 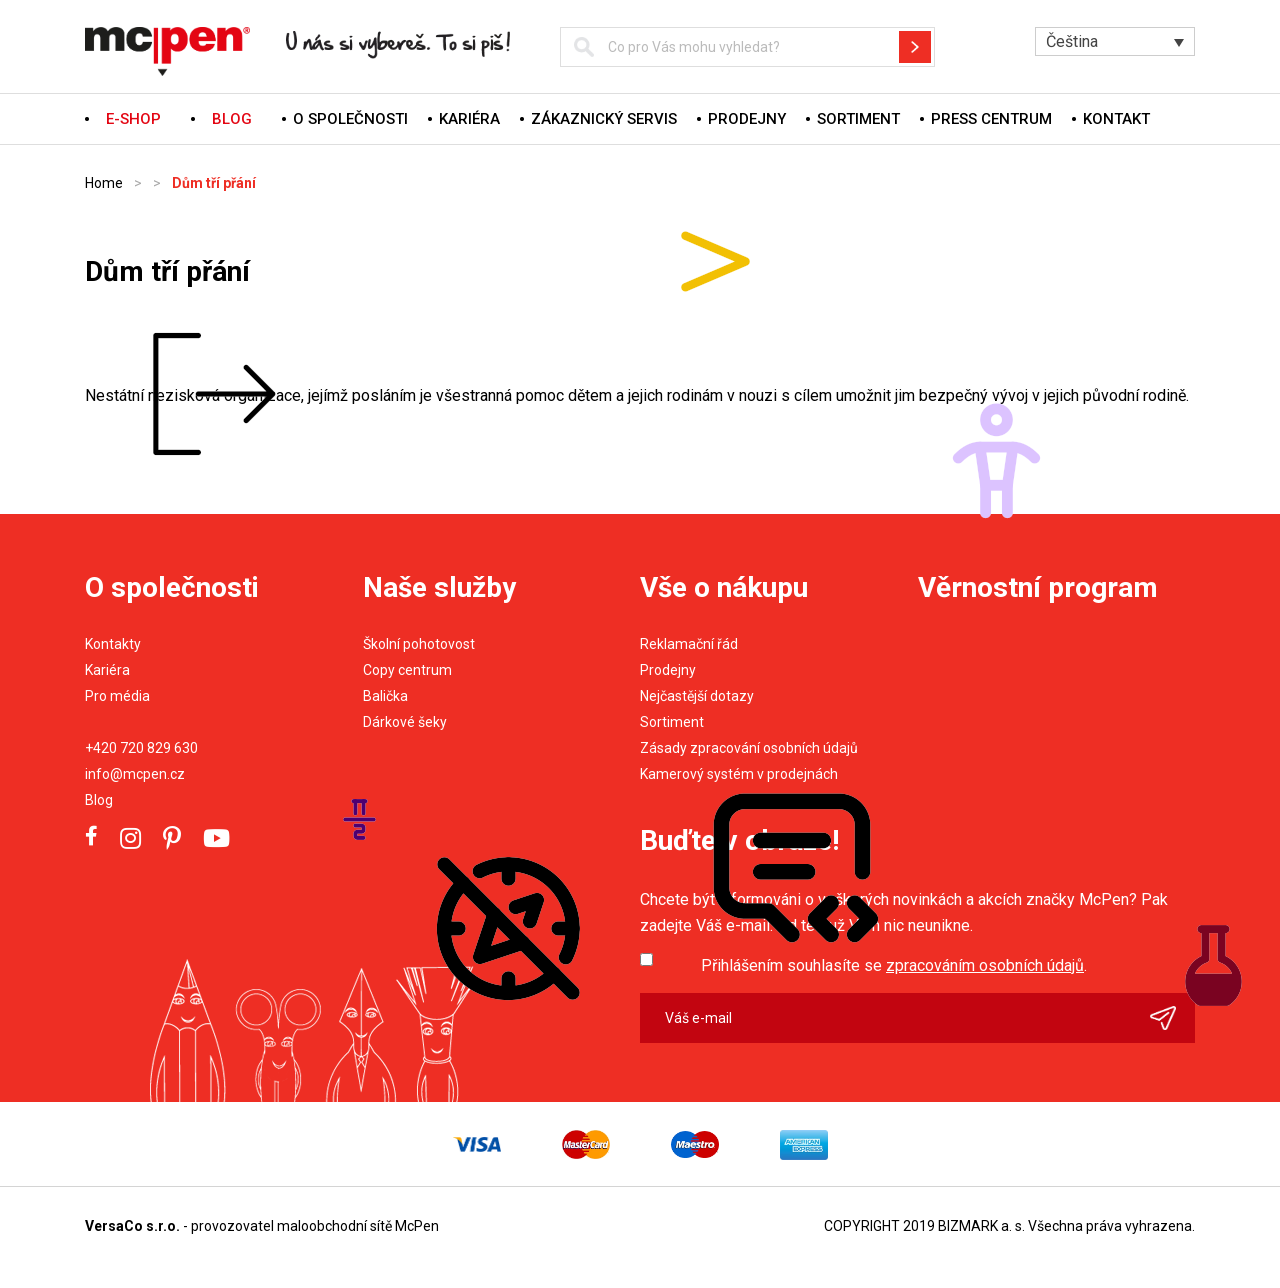 I want to click on navigate to the next item or page, so click(x=715, y=261).